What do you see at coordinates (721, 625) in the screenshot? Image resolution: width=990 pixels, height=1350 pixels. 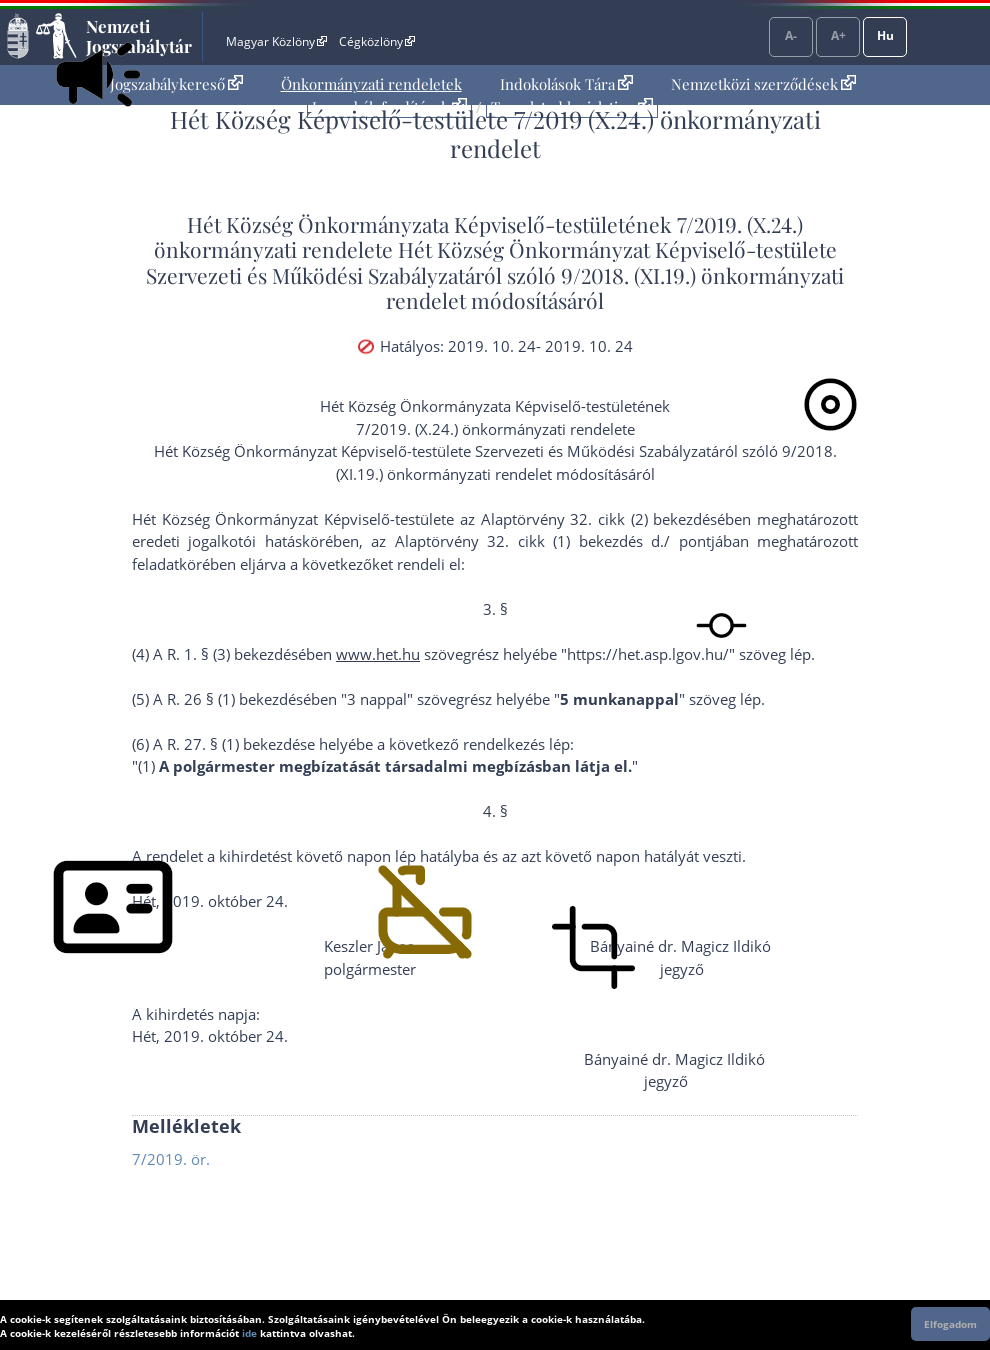 I see `view commit details in version control` at bounding box center [721, 625].